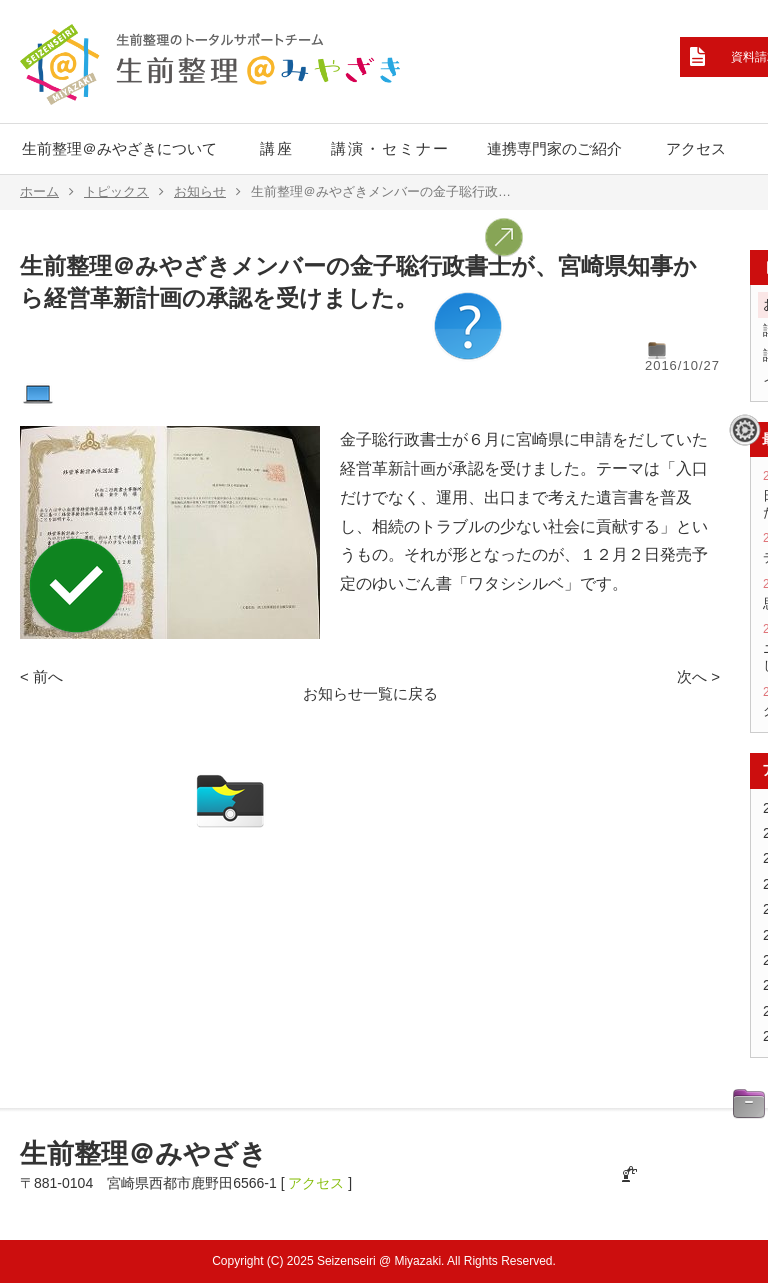 Image resolution: width=768 pixels, height=1283 pixels. I want to click on open builder or automation tools, so click(629, 1174).